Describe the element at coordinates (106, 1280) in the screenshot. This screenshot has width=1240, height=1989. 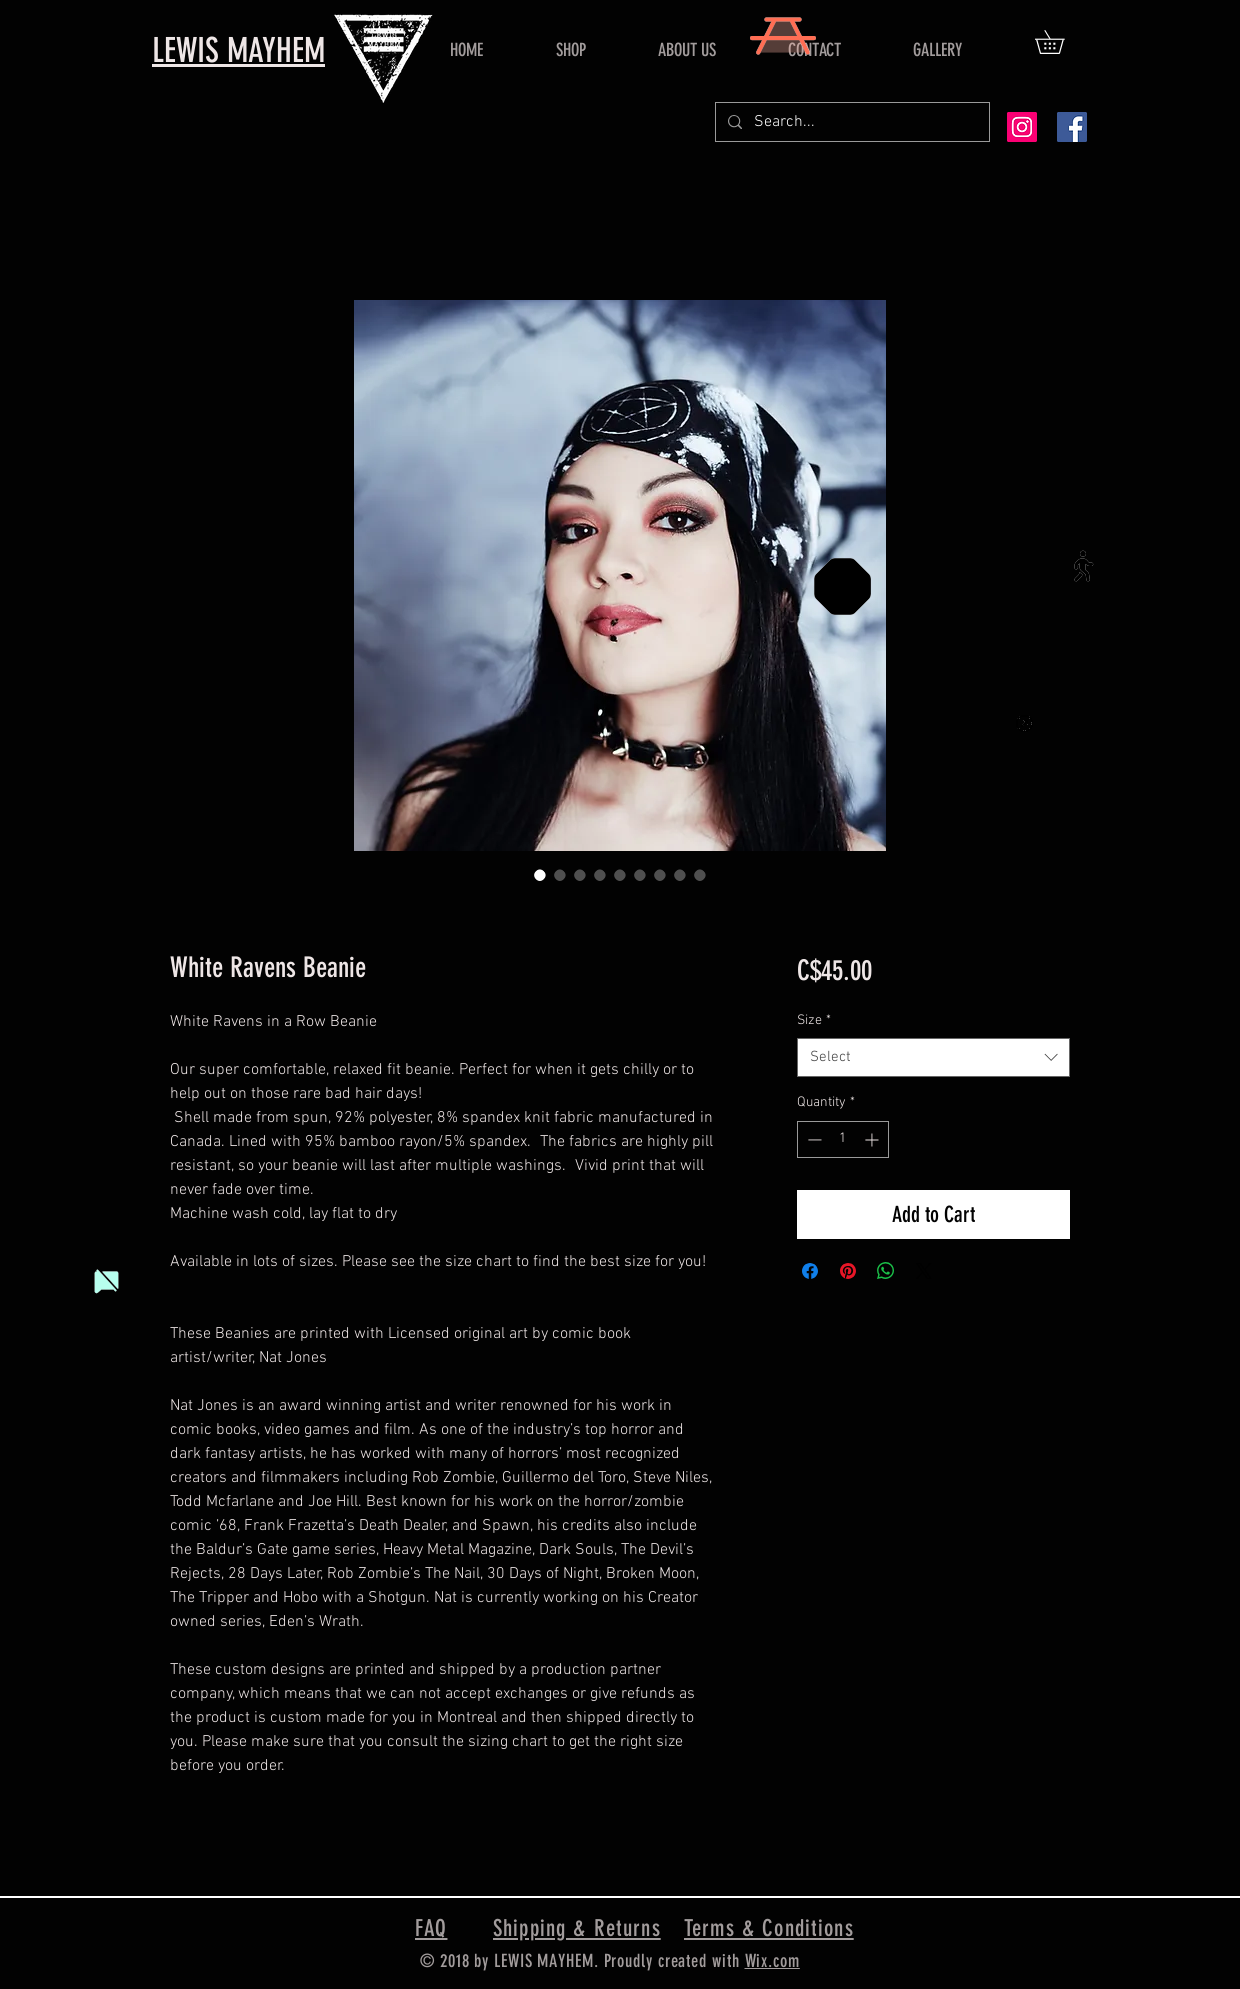
I see `mute or disable chat notifications` at that location.